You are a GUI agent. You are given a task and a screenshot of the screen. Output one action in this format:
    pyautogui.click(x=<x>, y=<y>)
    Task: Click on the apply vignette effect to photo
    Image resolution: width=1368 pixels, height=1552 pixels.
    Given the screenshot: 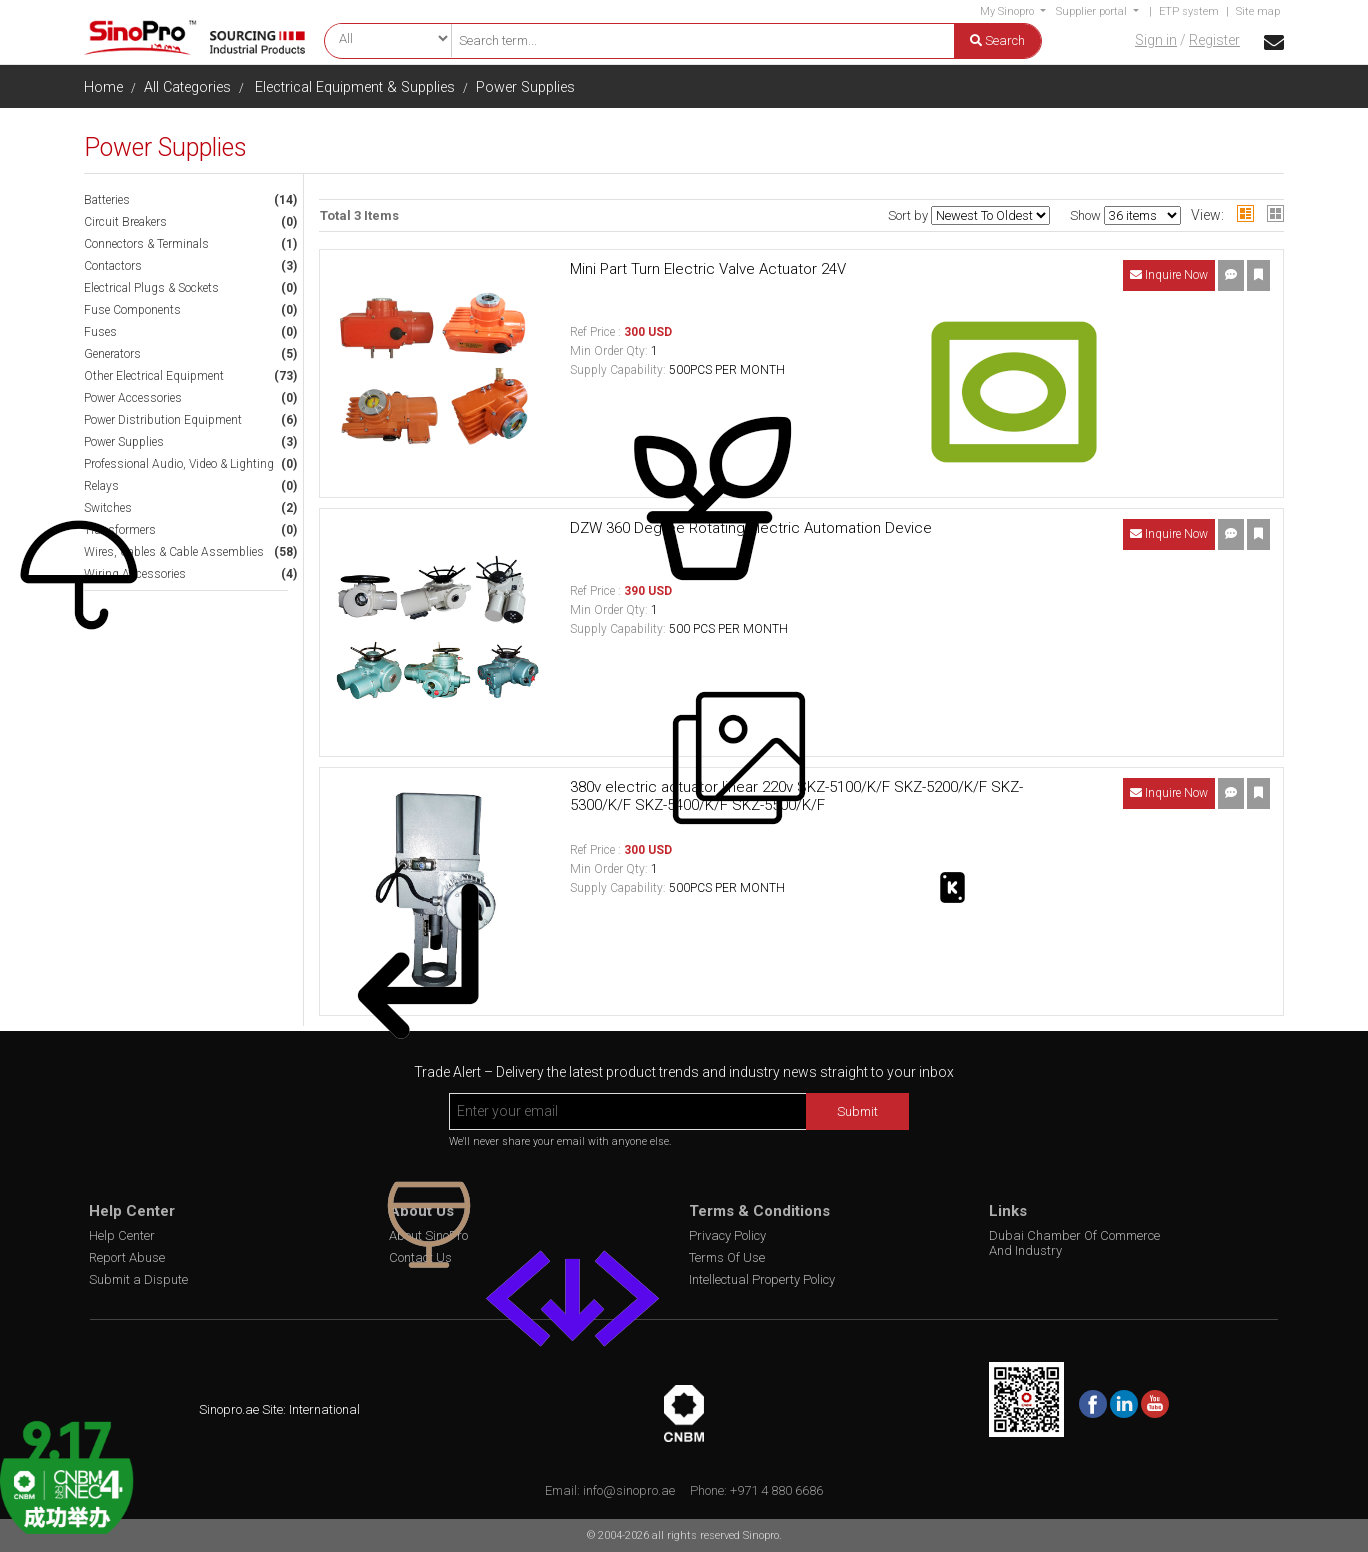 What is the action you would take?
    pyautogui.click(x=1014, y=392)
    